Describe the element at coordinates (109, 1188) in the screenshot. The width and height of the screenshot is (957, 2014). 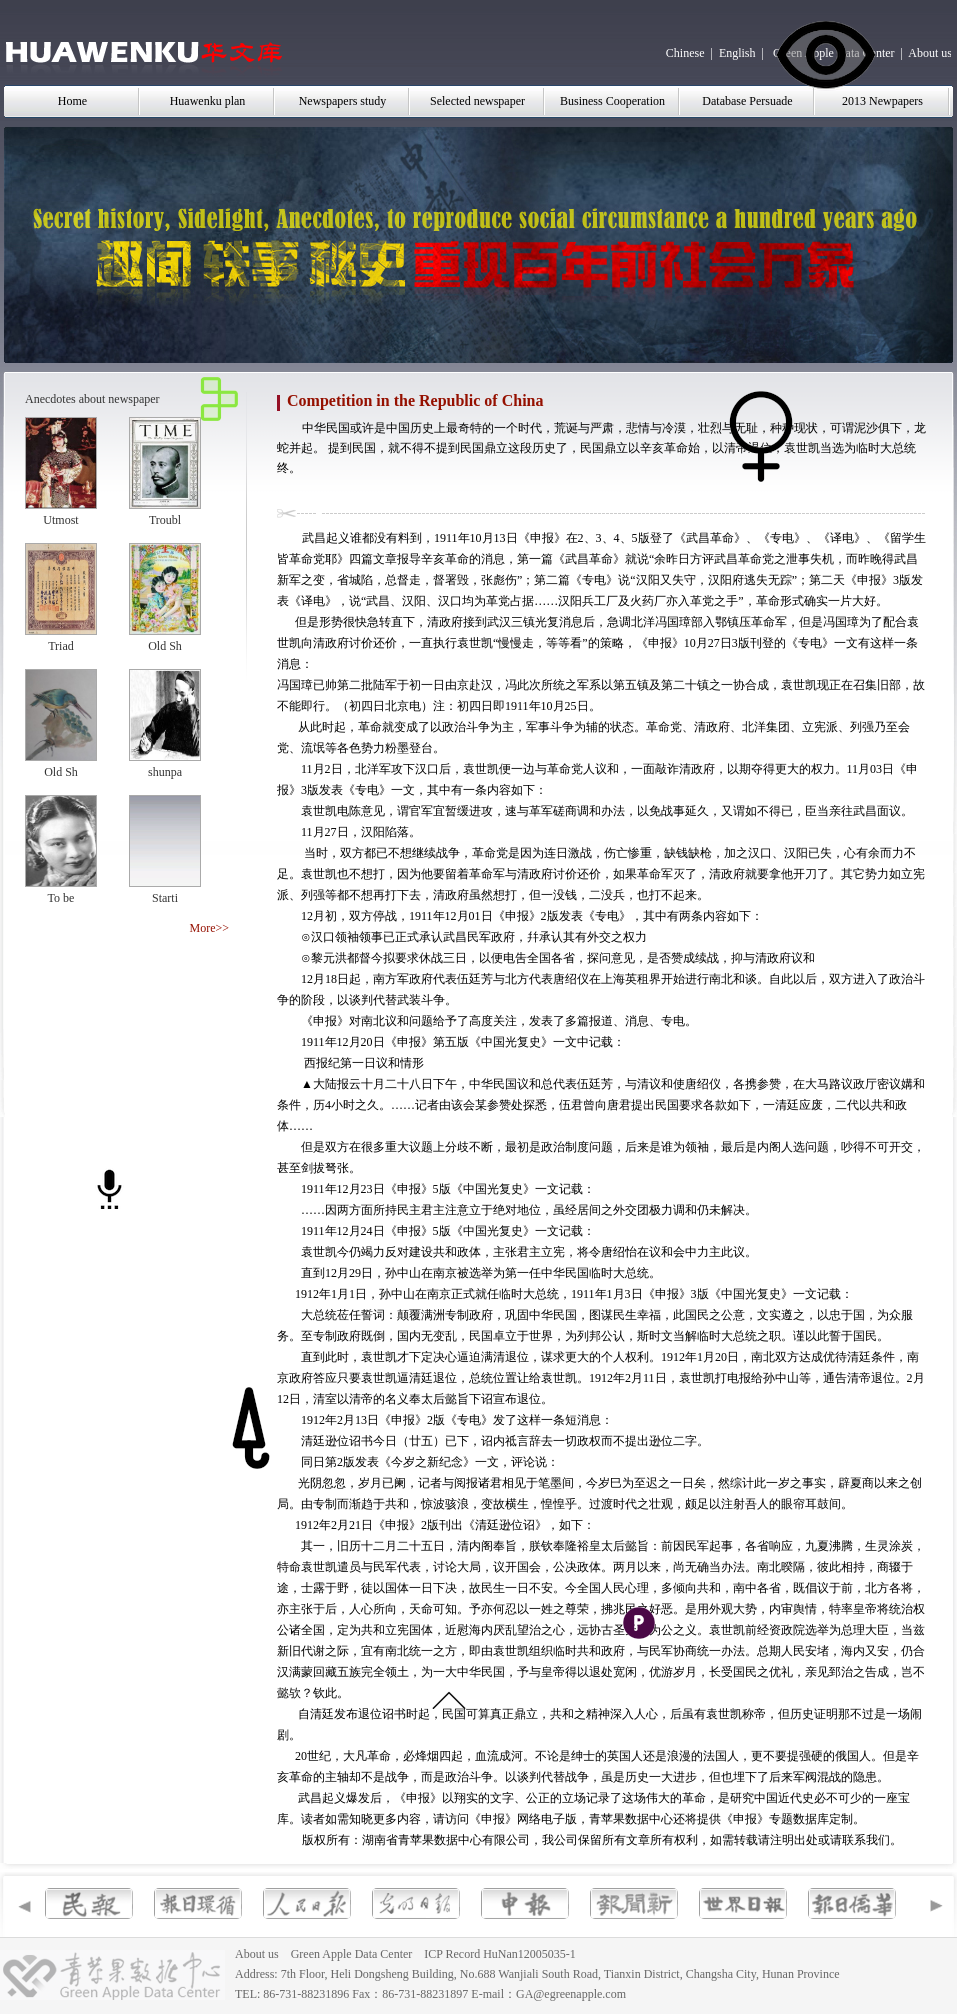
I see `access voice input settings` at that location.